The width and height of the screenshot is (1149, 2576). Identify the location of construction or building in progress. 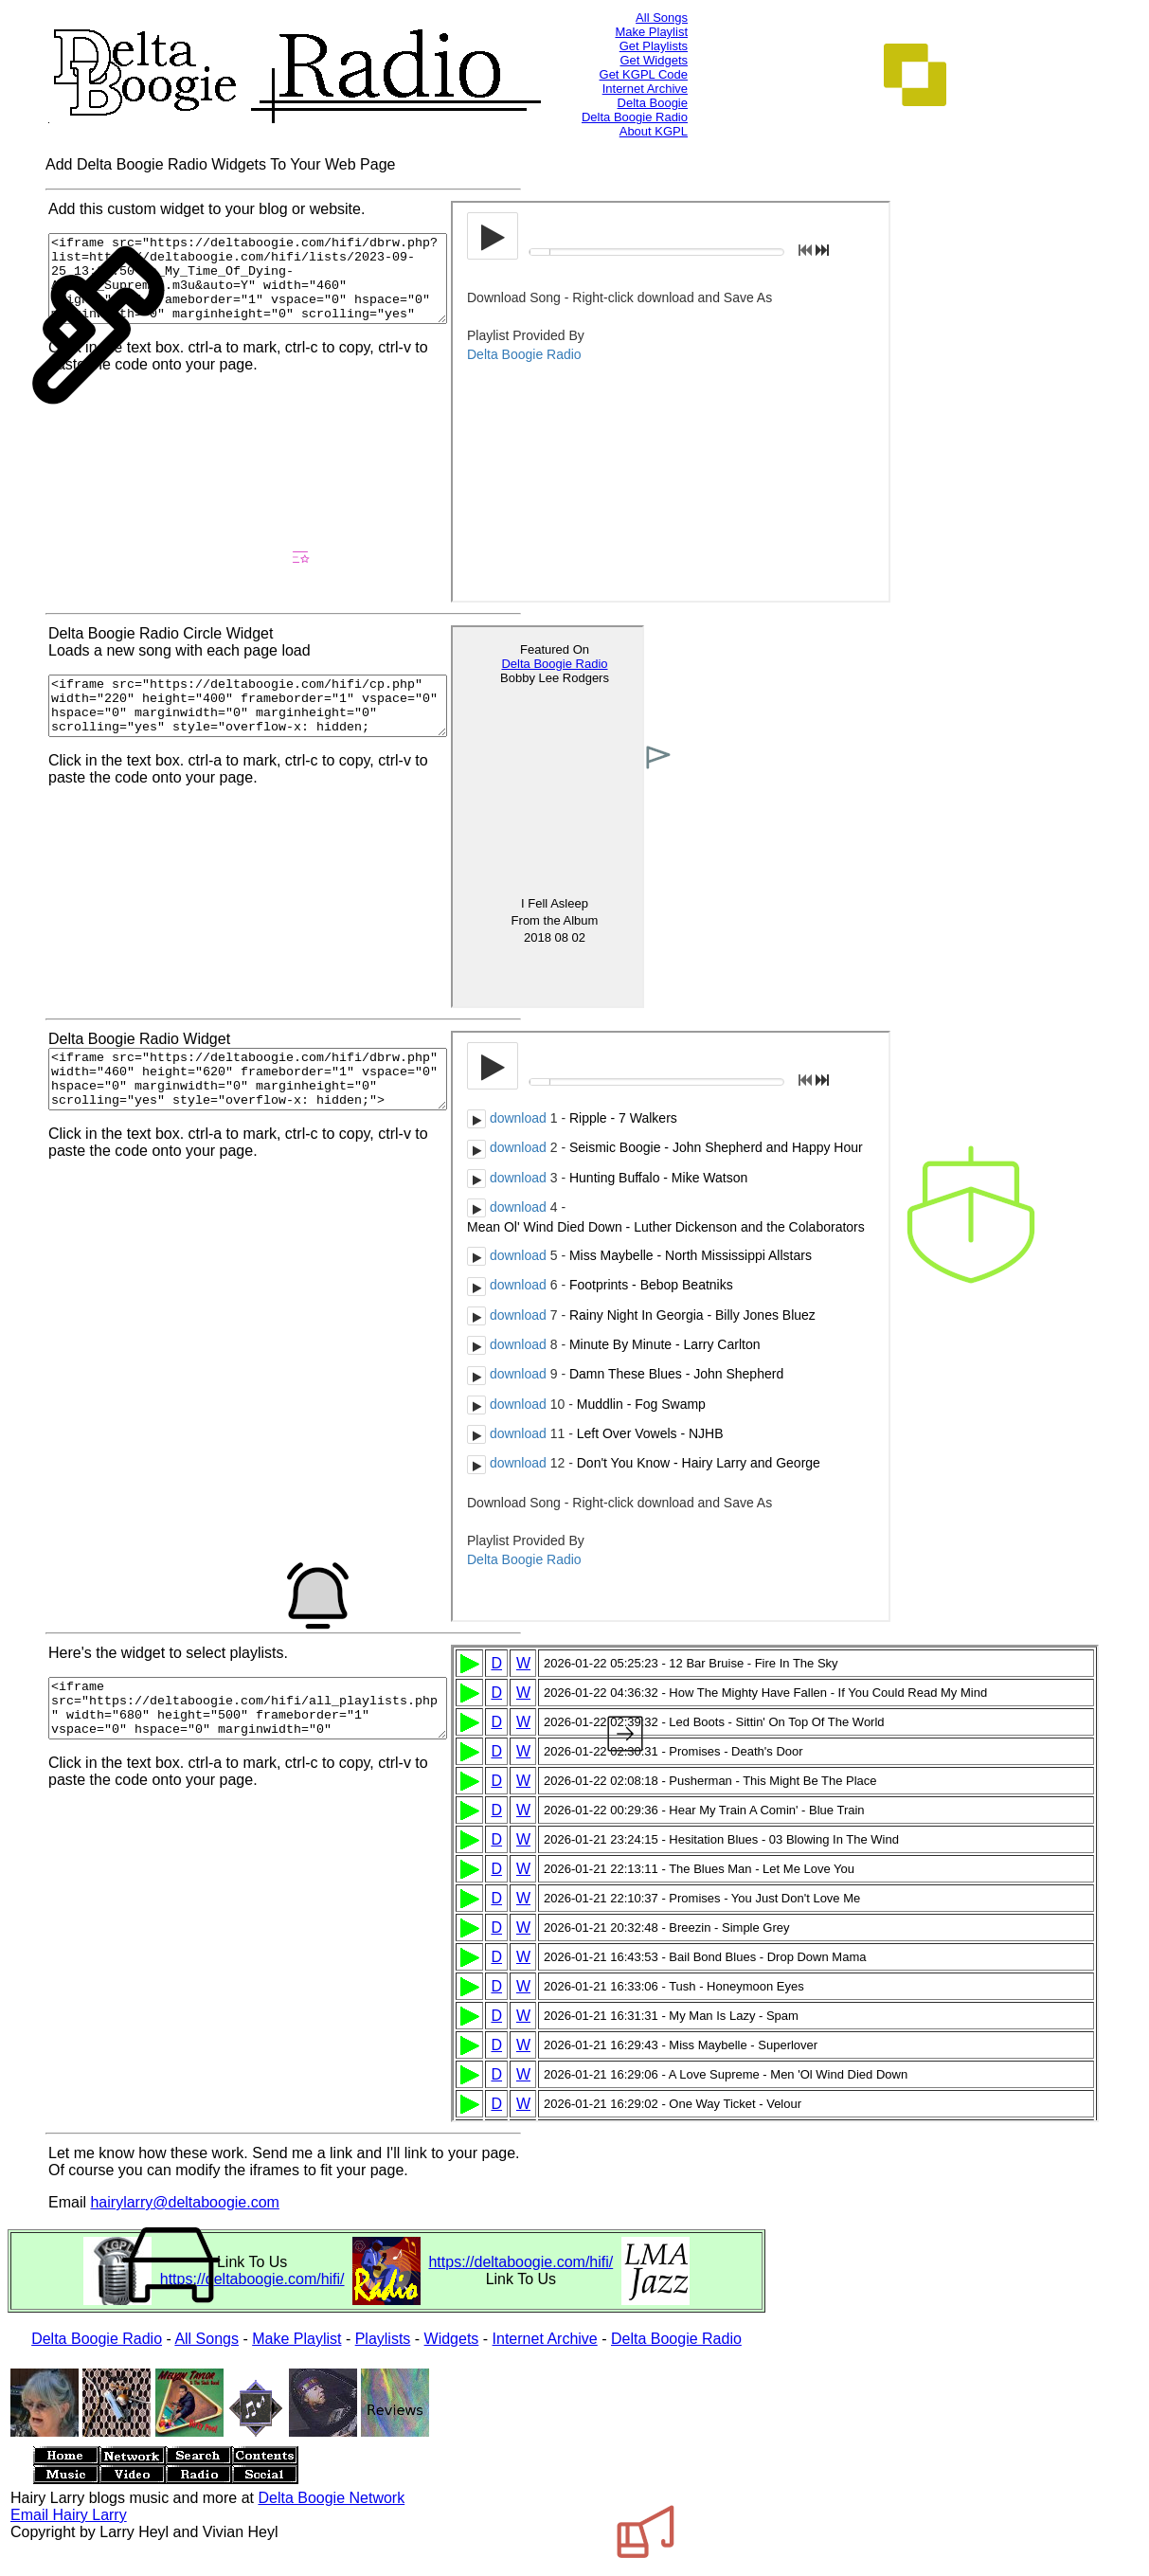
(646, 2534).